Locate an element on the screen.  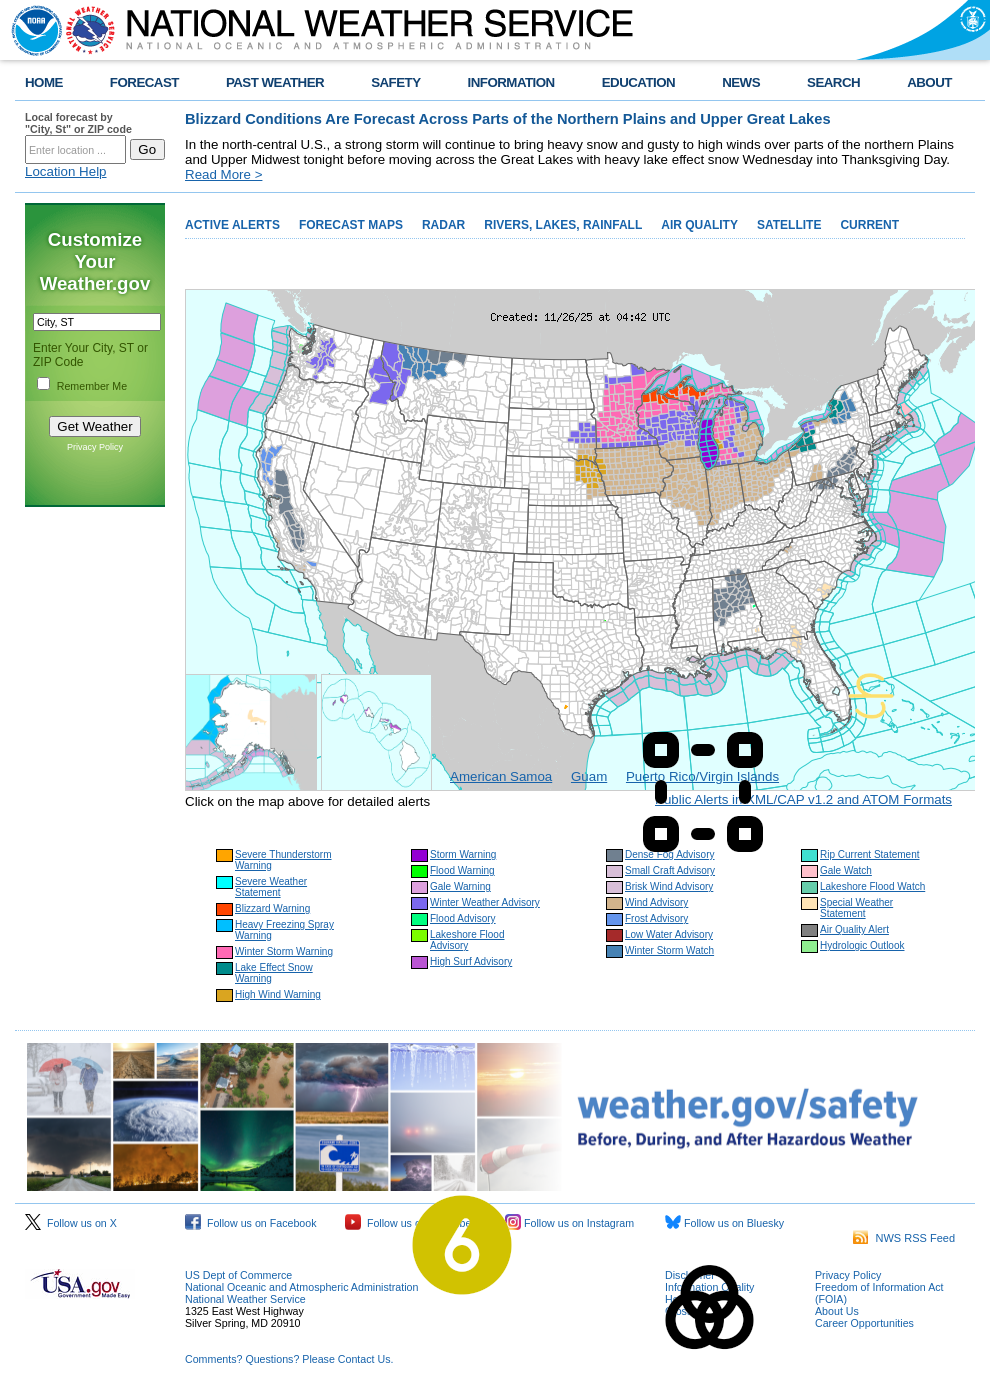
indicates step 6 in a multi-step process is located at coordinates (462, 1245).